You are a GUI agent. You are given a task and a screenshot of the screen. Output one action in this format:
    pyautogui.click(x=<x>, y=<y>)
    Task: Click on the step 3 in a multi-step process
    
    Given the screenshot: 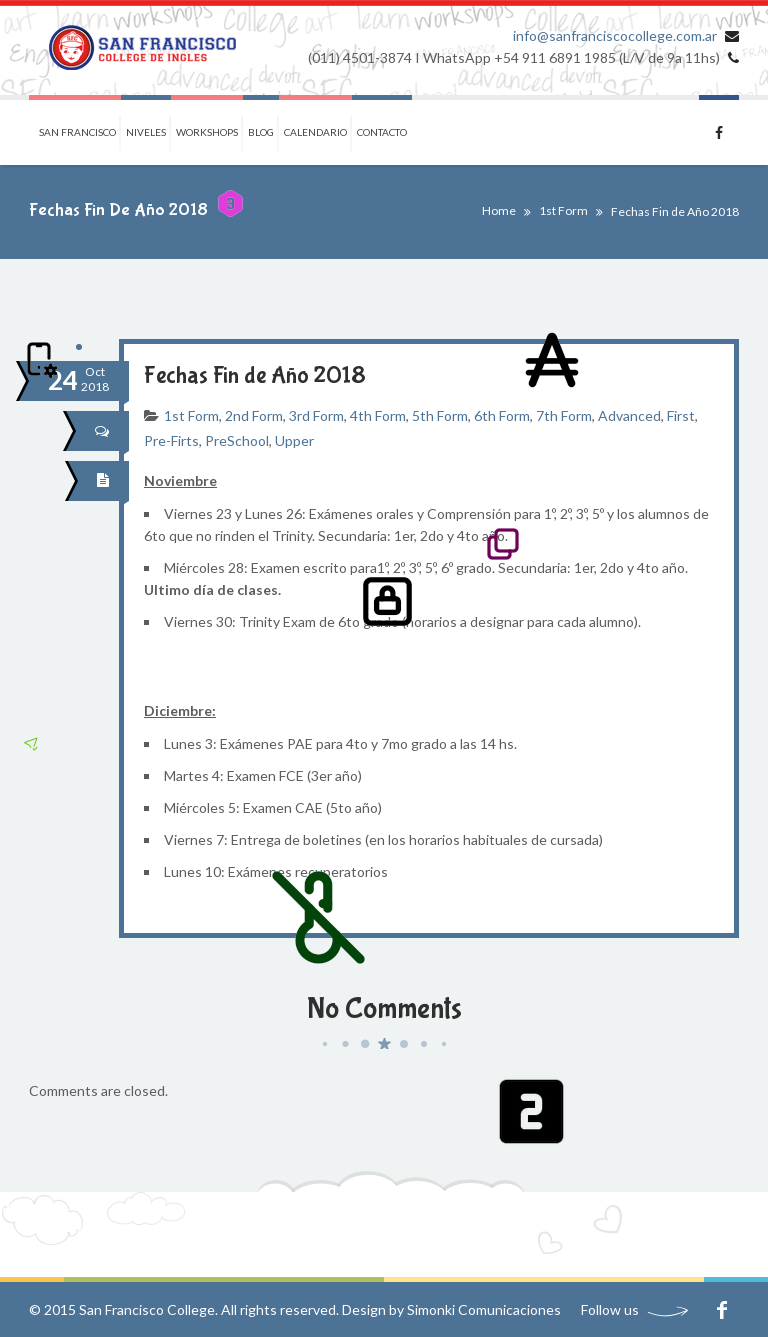 What is the action you would take?
    pyautogui.click(x=230, y=203)
    